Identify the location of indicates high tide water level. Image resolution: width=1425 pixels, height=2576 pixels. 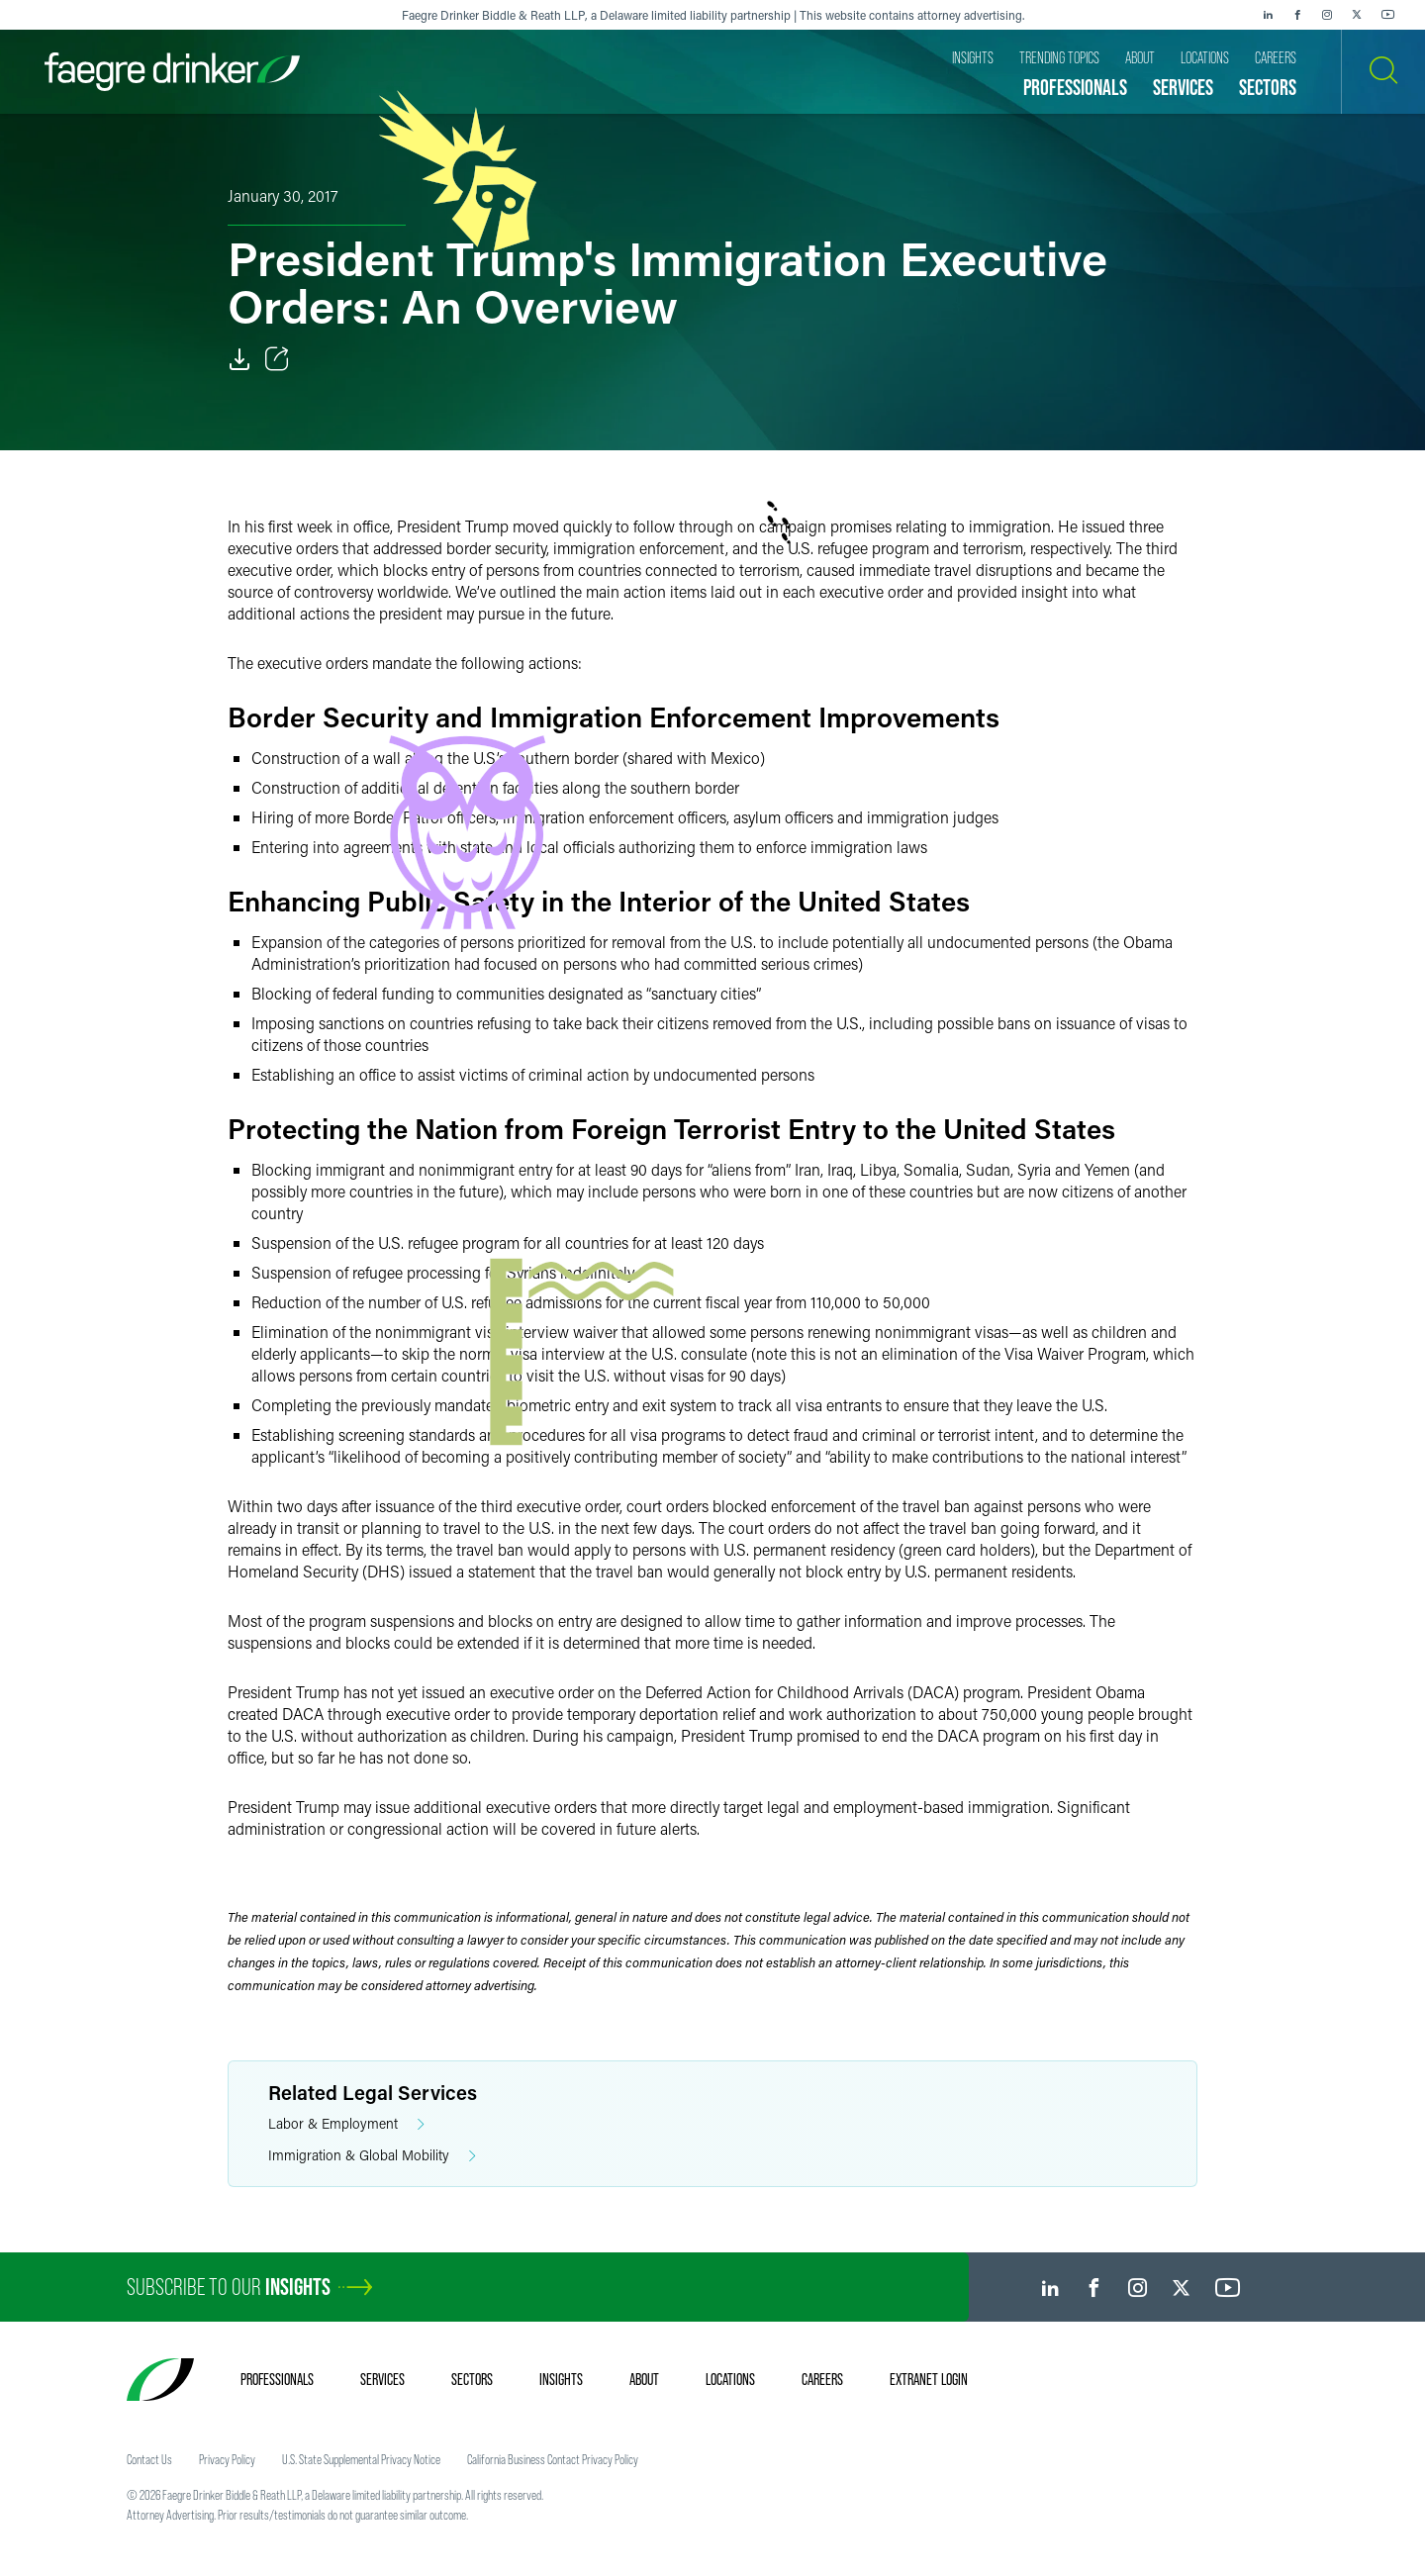
(577, 1352).